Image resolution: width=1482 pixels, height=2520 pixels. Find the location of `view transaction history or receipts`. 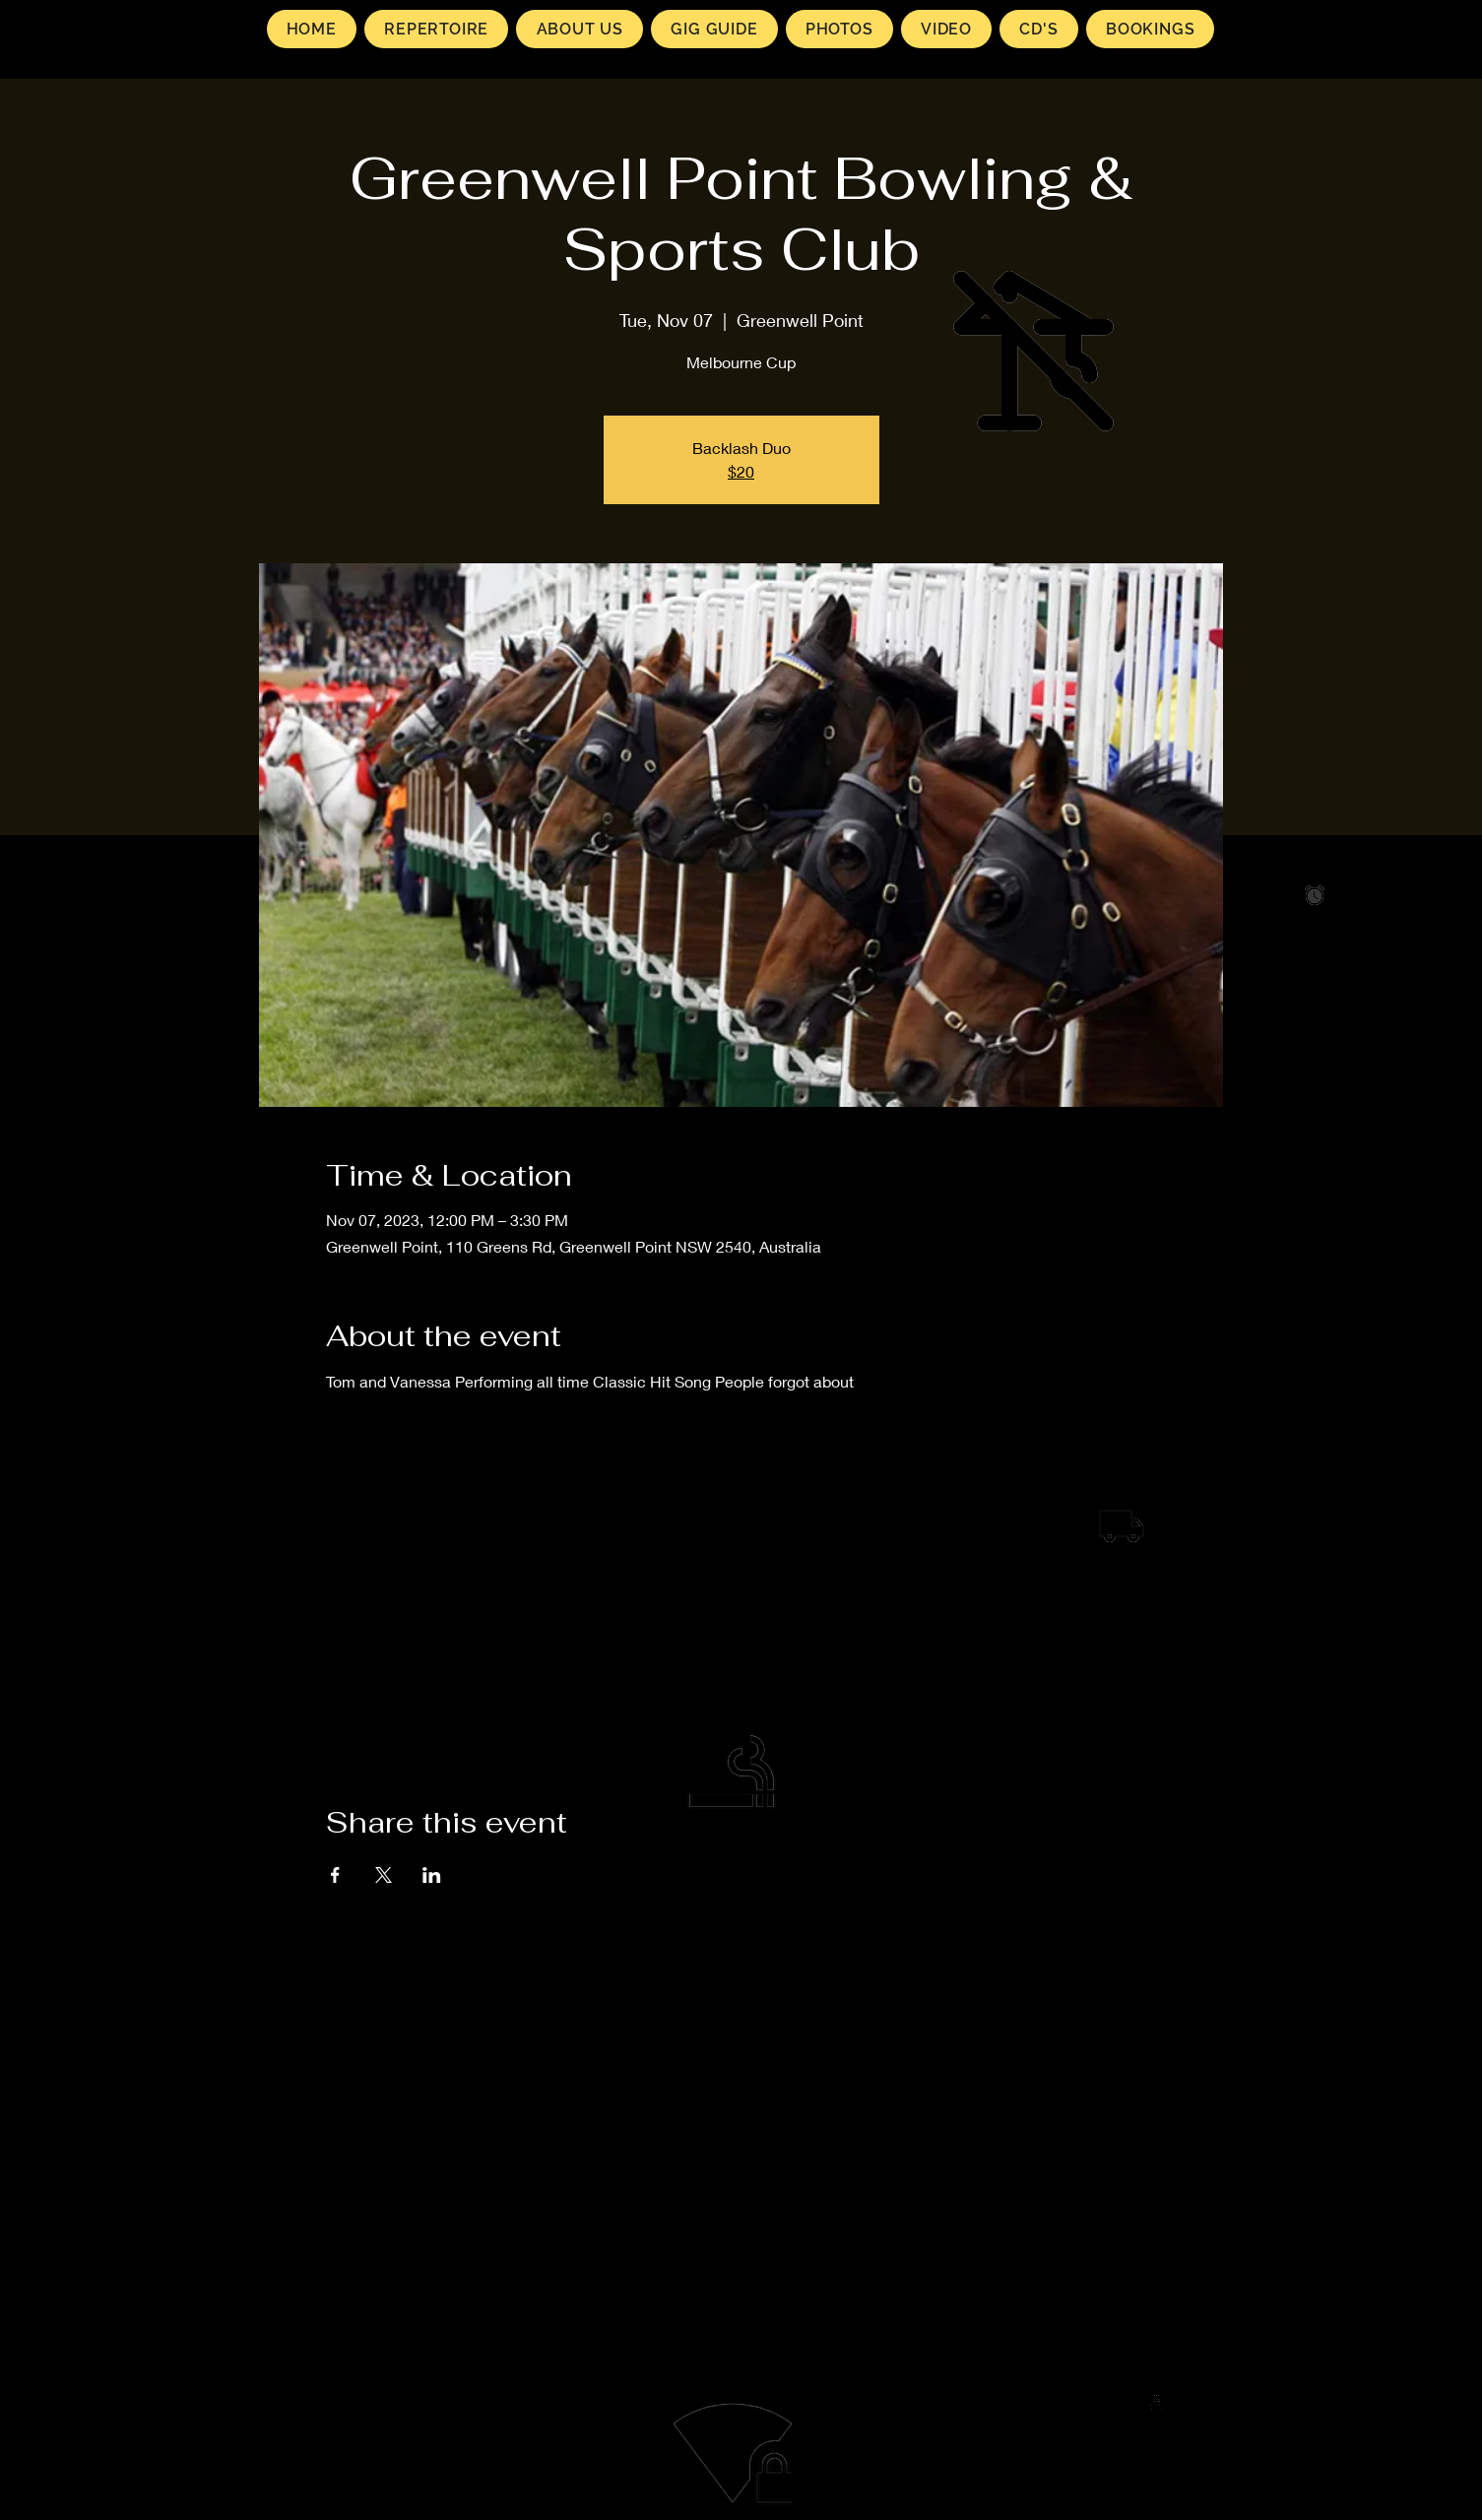

view transaction history or receipts is located at coordinates (1156, 2402).